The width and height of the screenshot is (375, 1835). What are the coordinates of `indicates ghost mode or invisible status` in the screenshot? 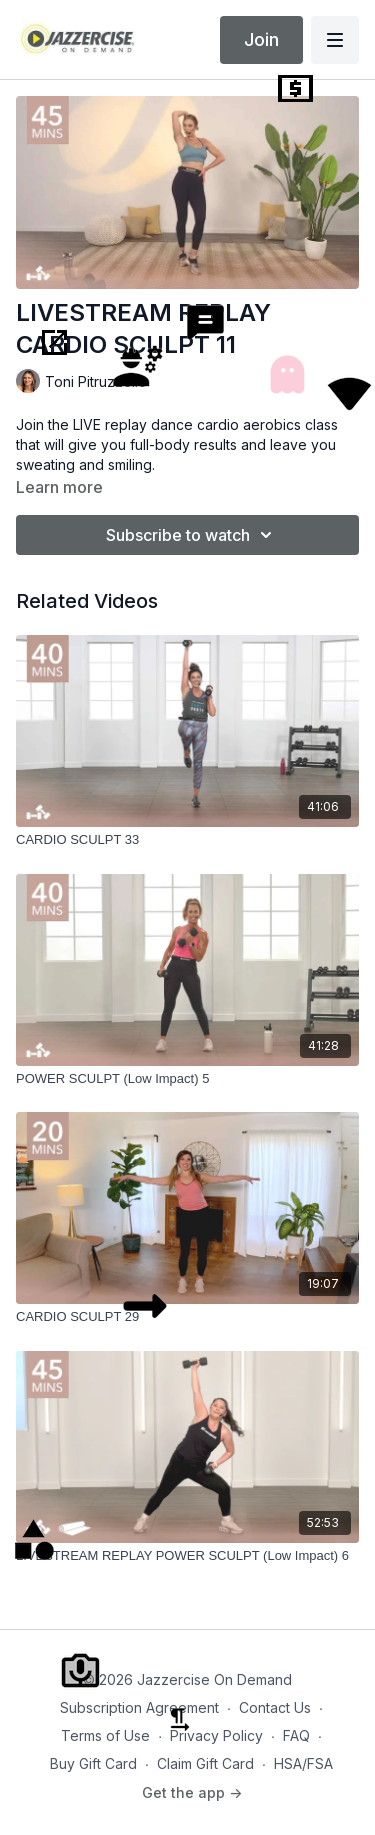 It's located at (287, 374).